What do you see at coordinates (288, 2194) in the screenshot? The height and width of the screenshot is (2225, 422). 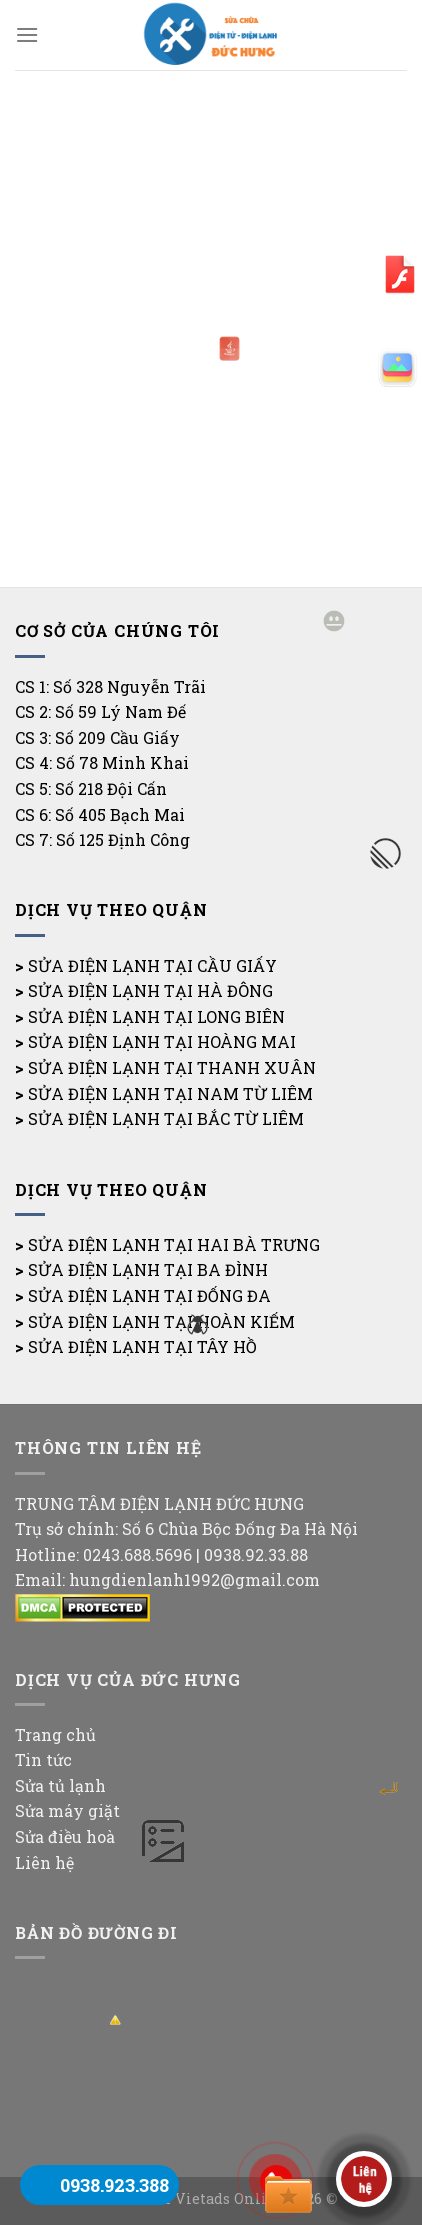 I see `open your bookmarked files folder` at bounding box center [288, 2194].